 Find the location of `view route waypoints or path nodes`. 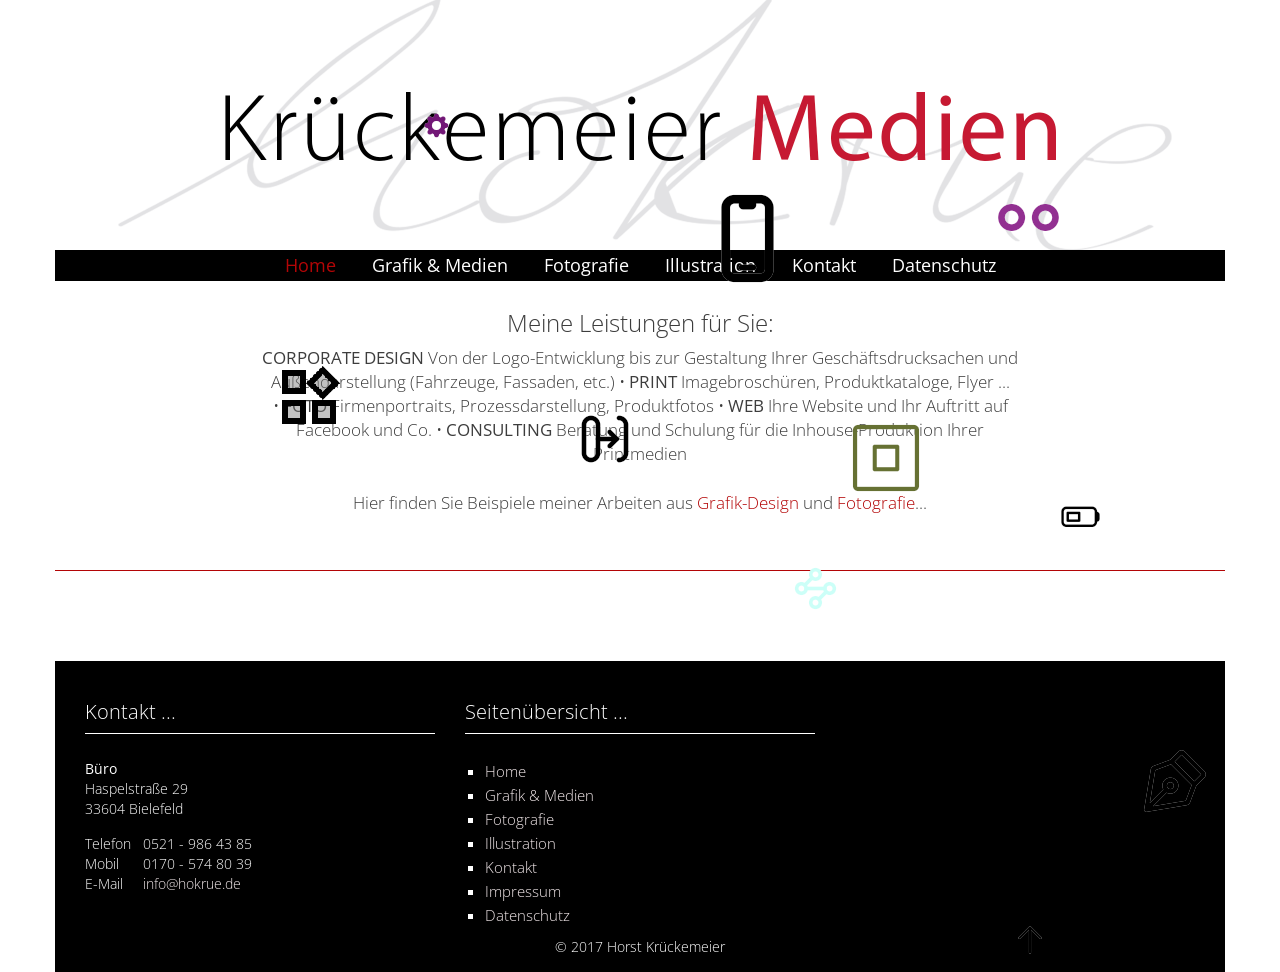

view route waypoints or path nodes is located at coordinates (815, 588).